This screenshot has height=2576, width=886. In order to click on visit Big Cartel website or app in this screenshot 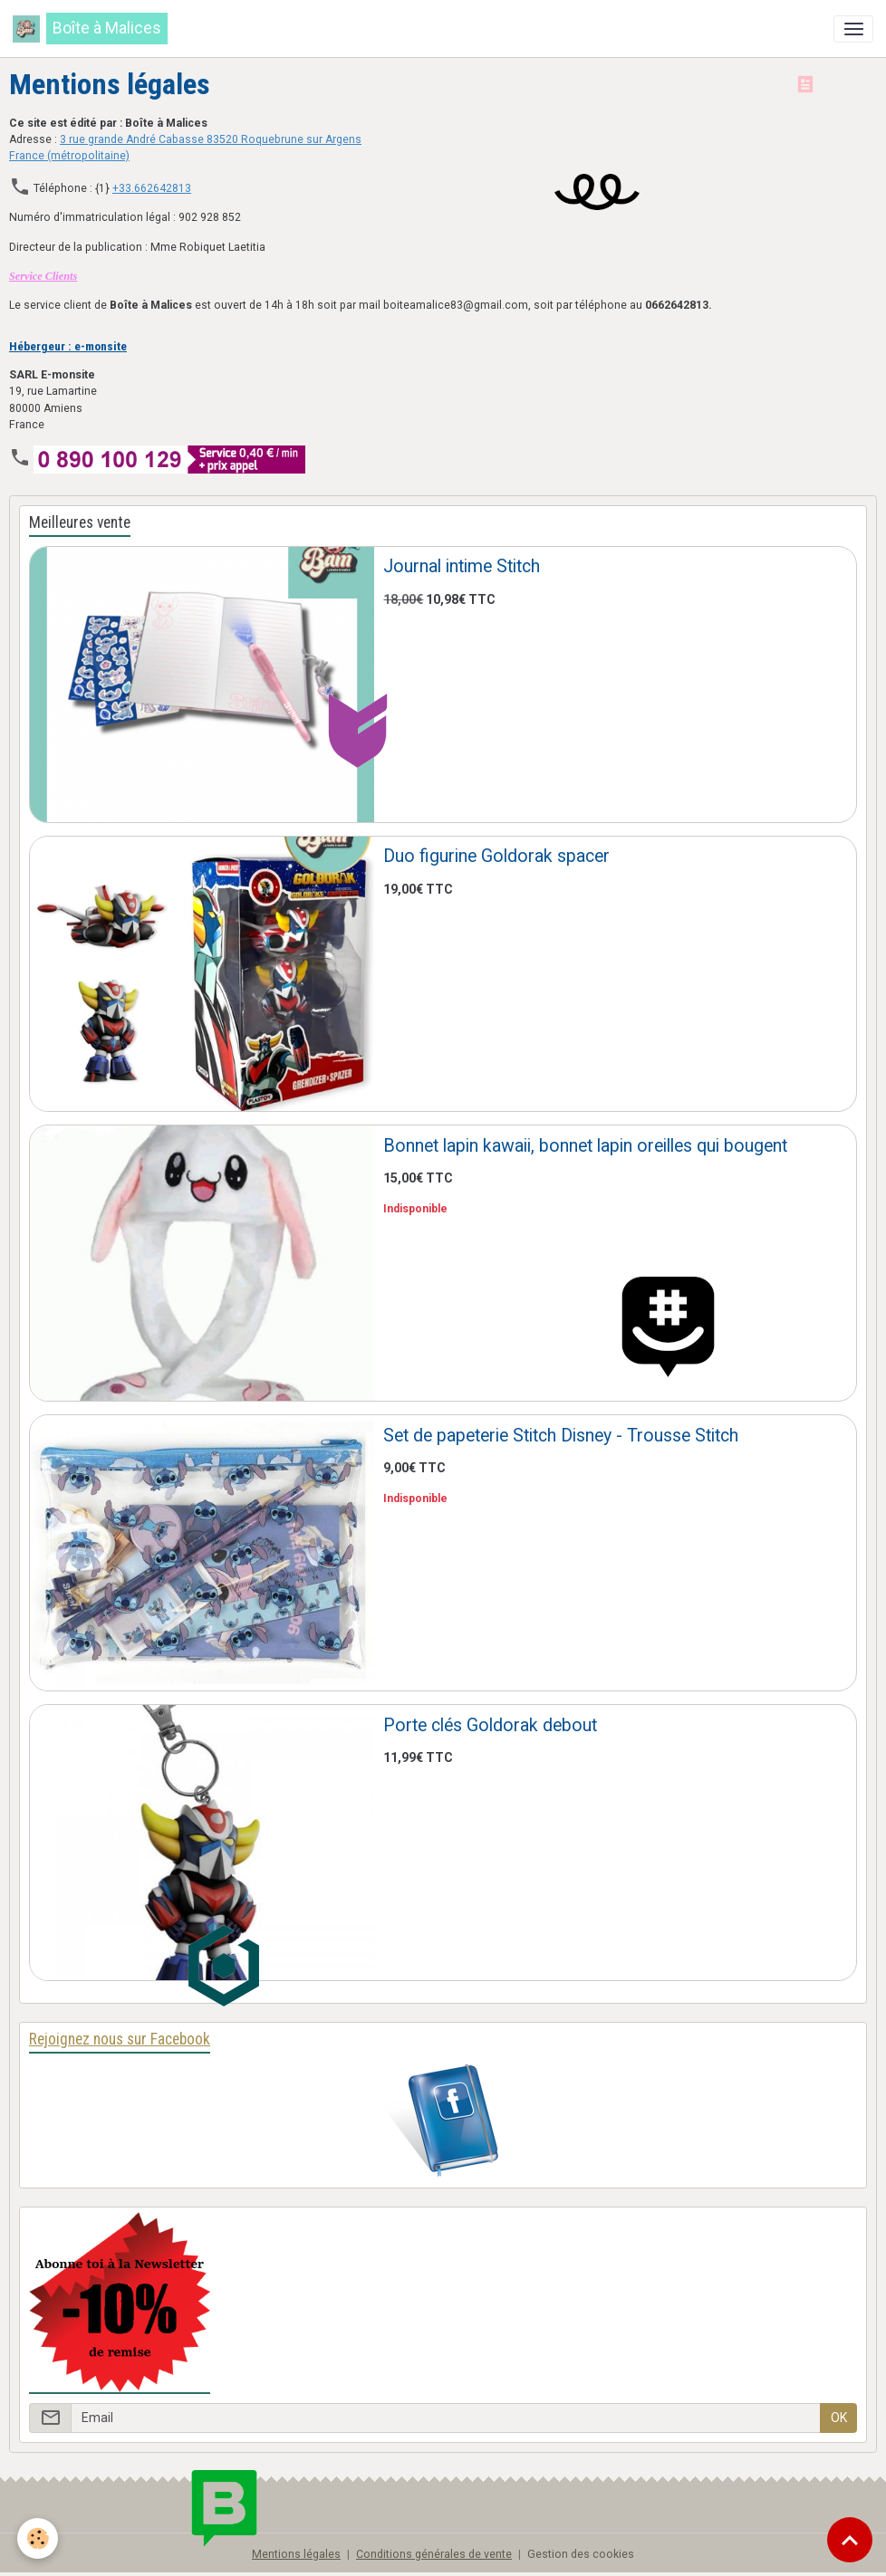, I will do `click(358, 731)`.